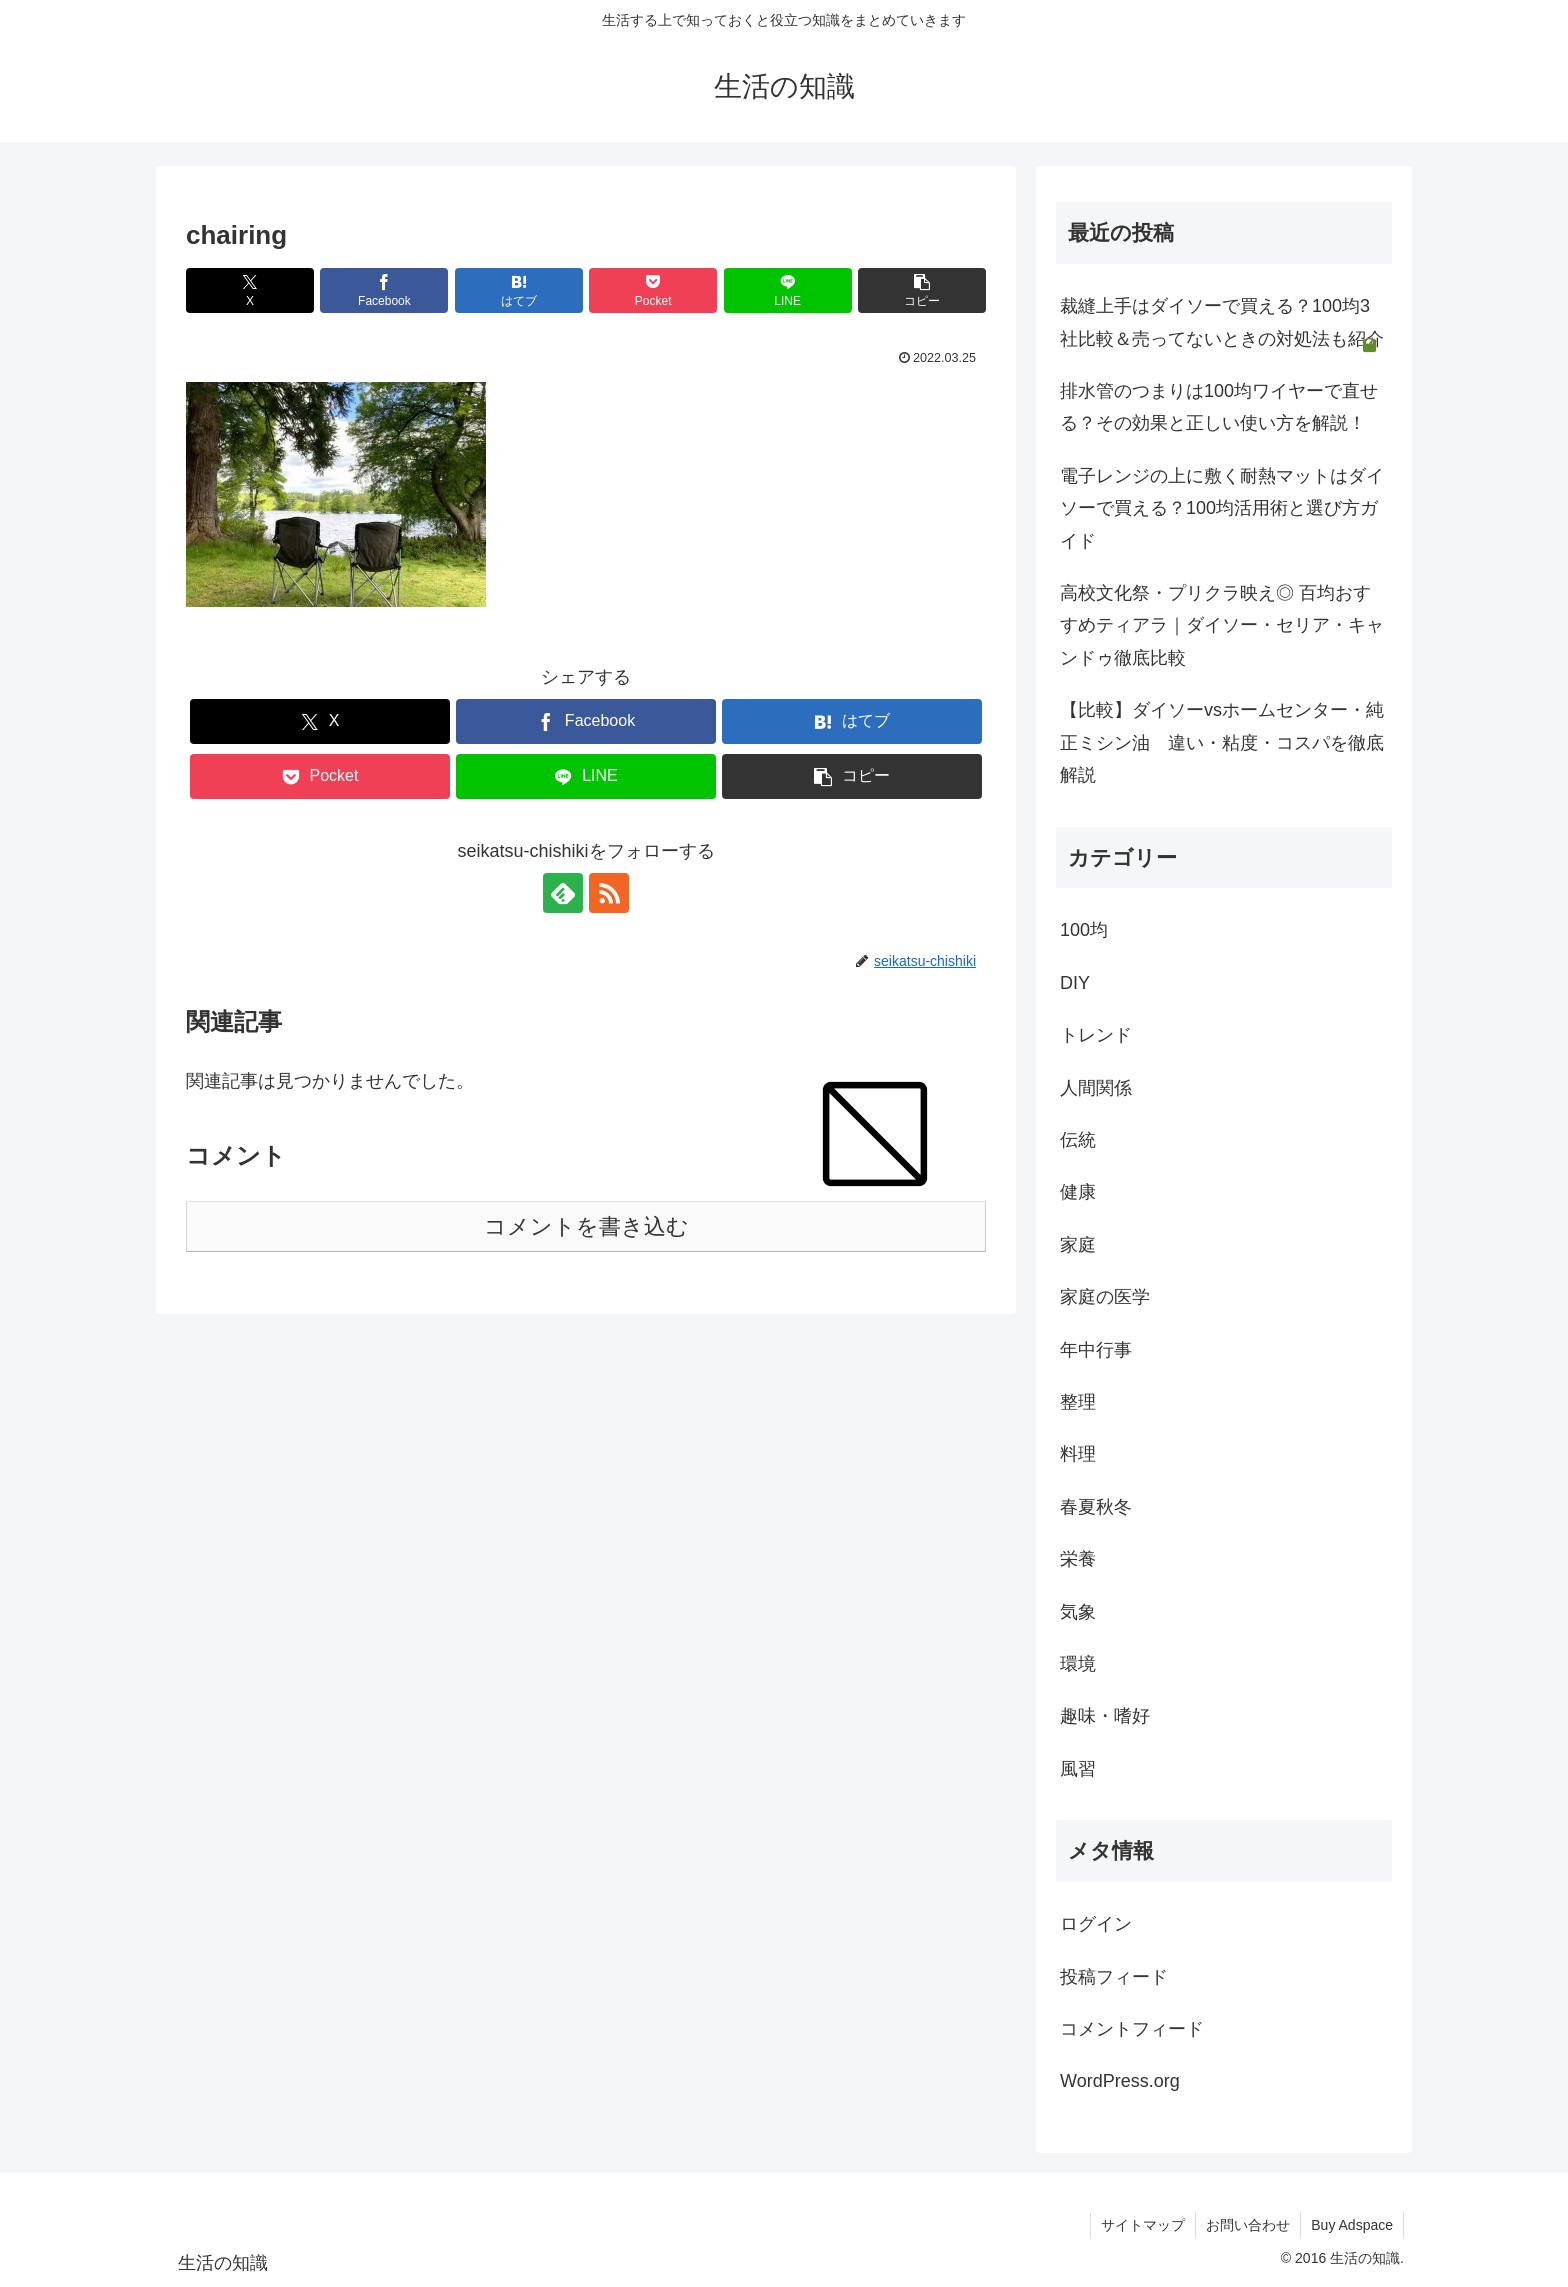 The height and width of the screenshot is (2287, 1568). Describe the element at coordinates (1369, 345) in the screenshot. I see `view weight or mass measurement` at that location.